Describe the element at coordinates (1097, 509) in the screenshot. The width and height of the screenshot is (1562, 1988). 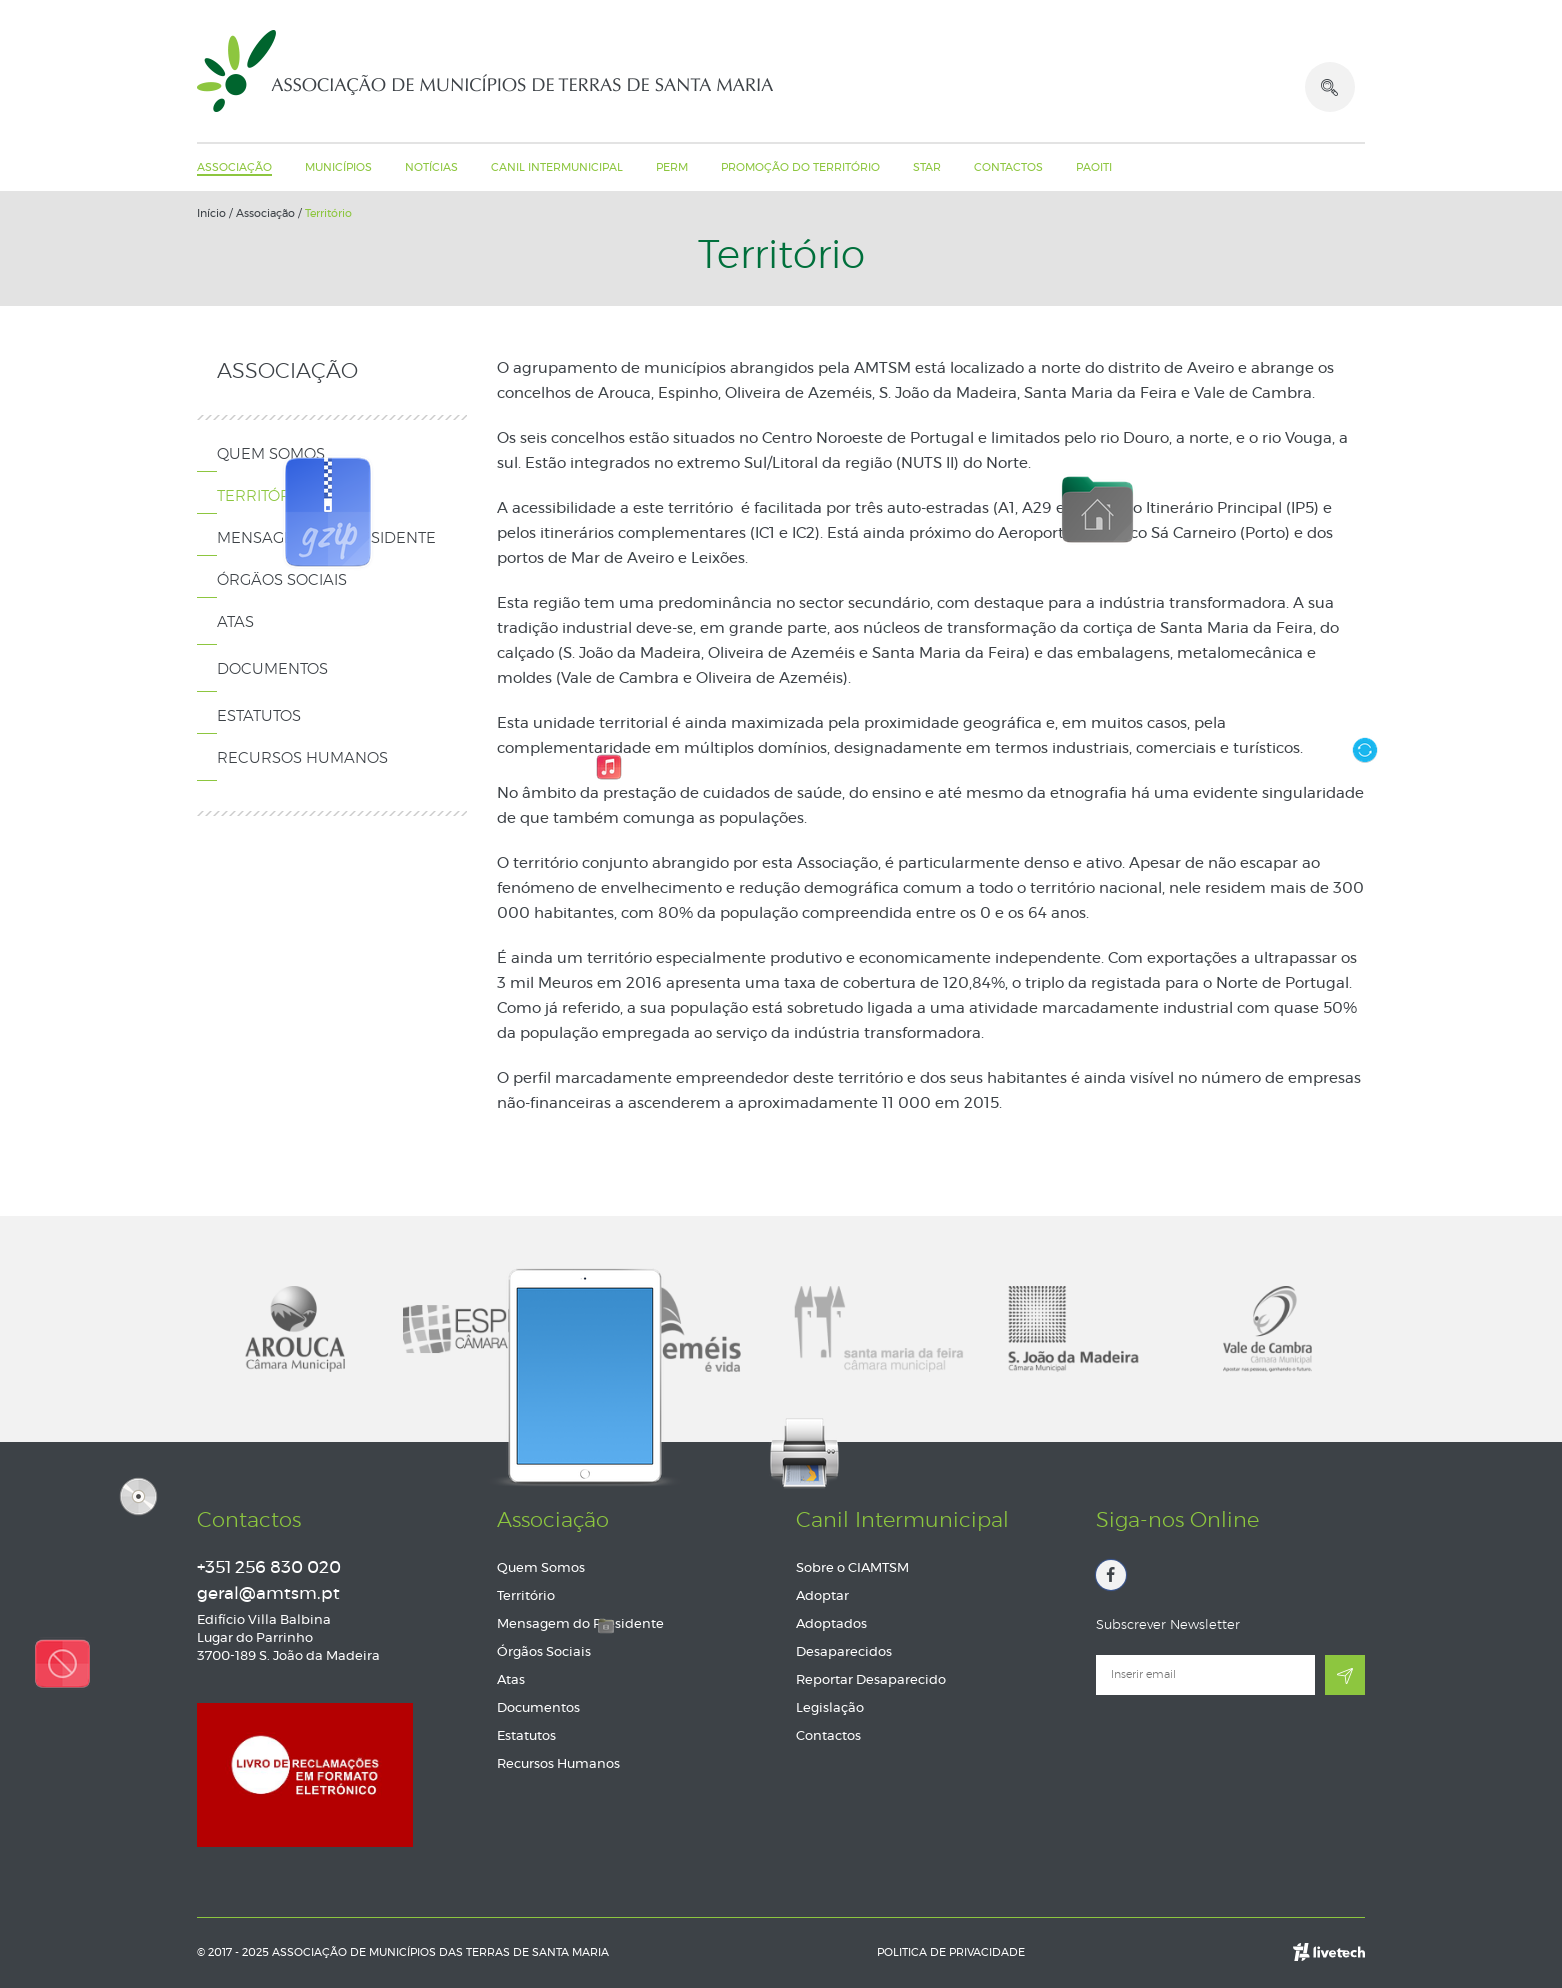
I see `access your home folder` at that location.